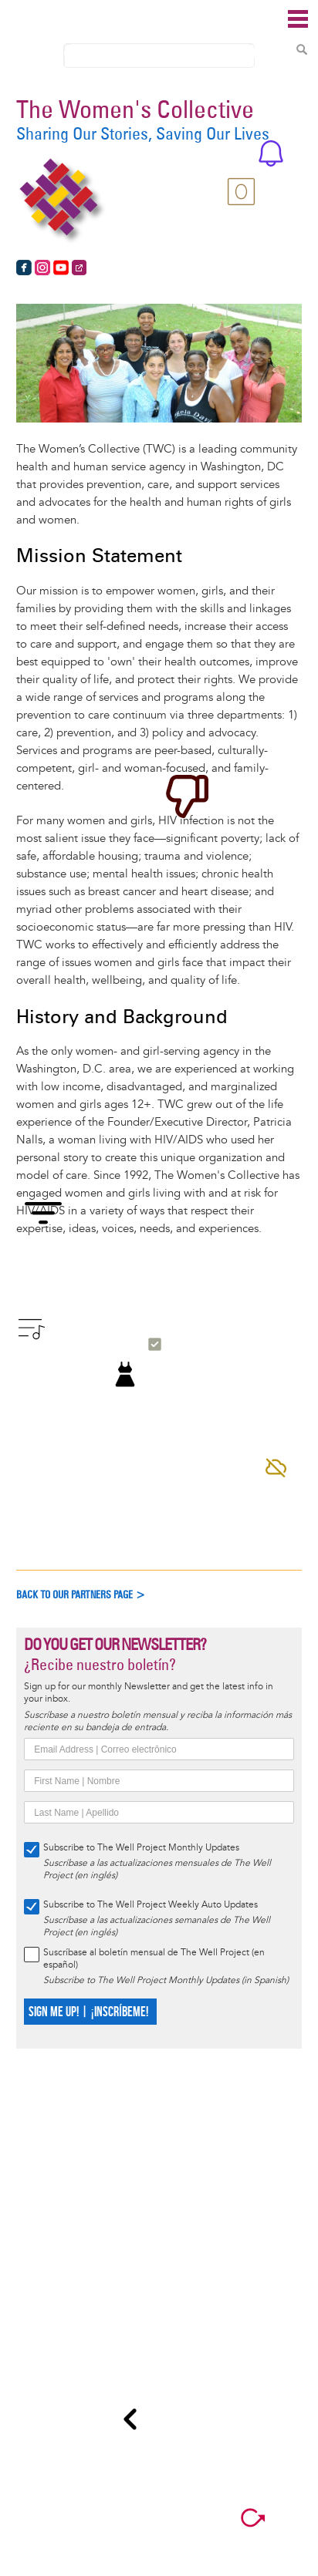 This screenshot has width=318, height=2576. What do you see at coordinates (241, 191) in the screenshot?
I see `represents the number zero in a numeric input or display` at bounding box center [241, 191].